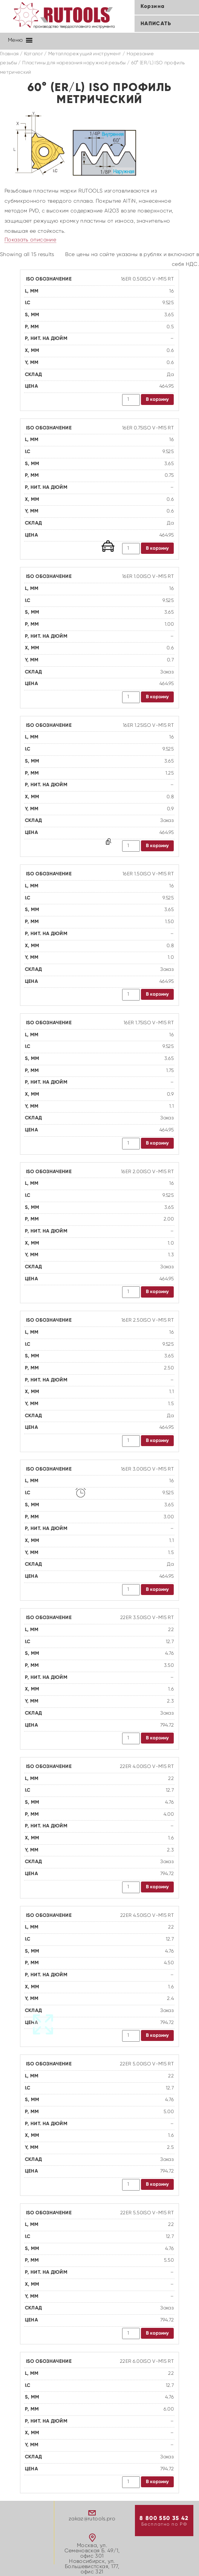 This screenshot has width=199, height=2576. I want to click on request a taxi or cab ride, so click(108, 547).